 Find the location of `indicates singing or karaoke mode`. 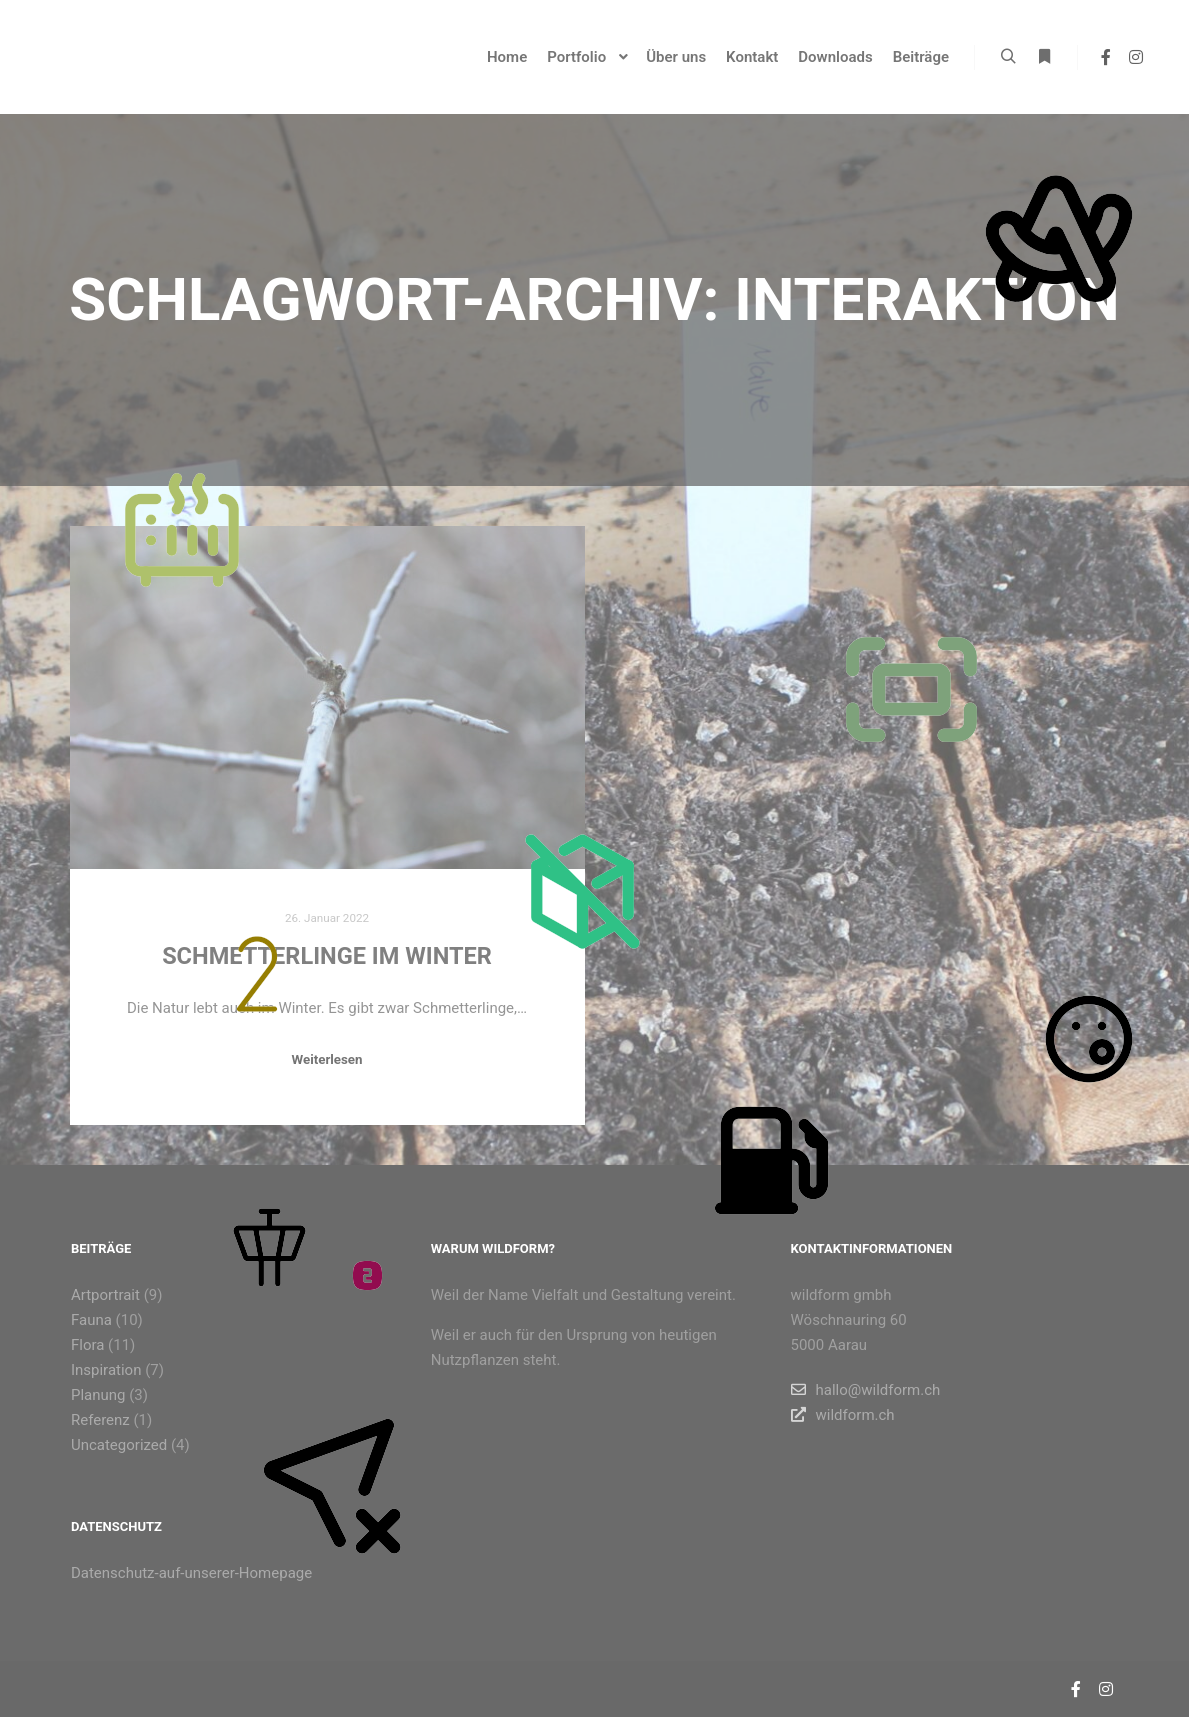

indicates singing or karaoke mode is located at coordinates (1089, 1039).